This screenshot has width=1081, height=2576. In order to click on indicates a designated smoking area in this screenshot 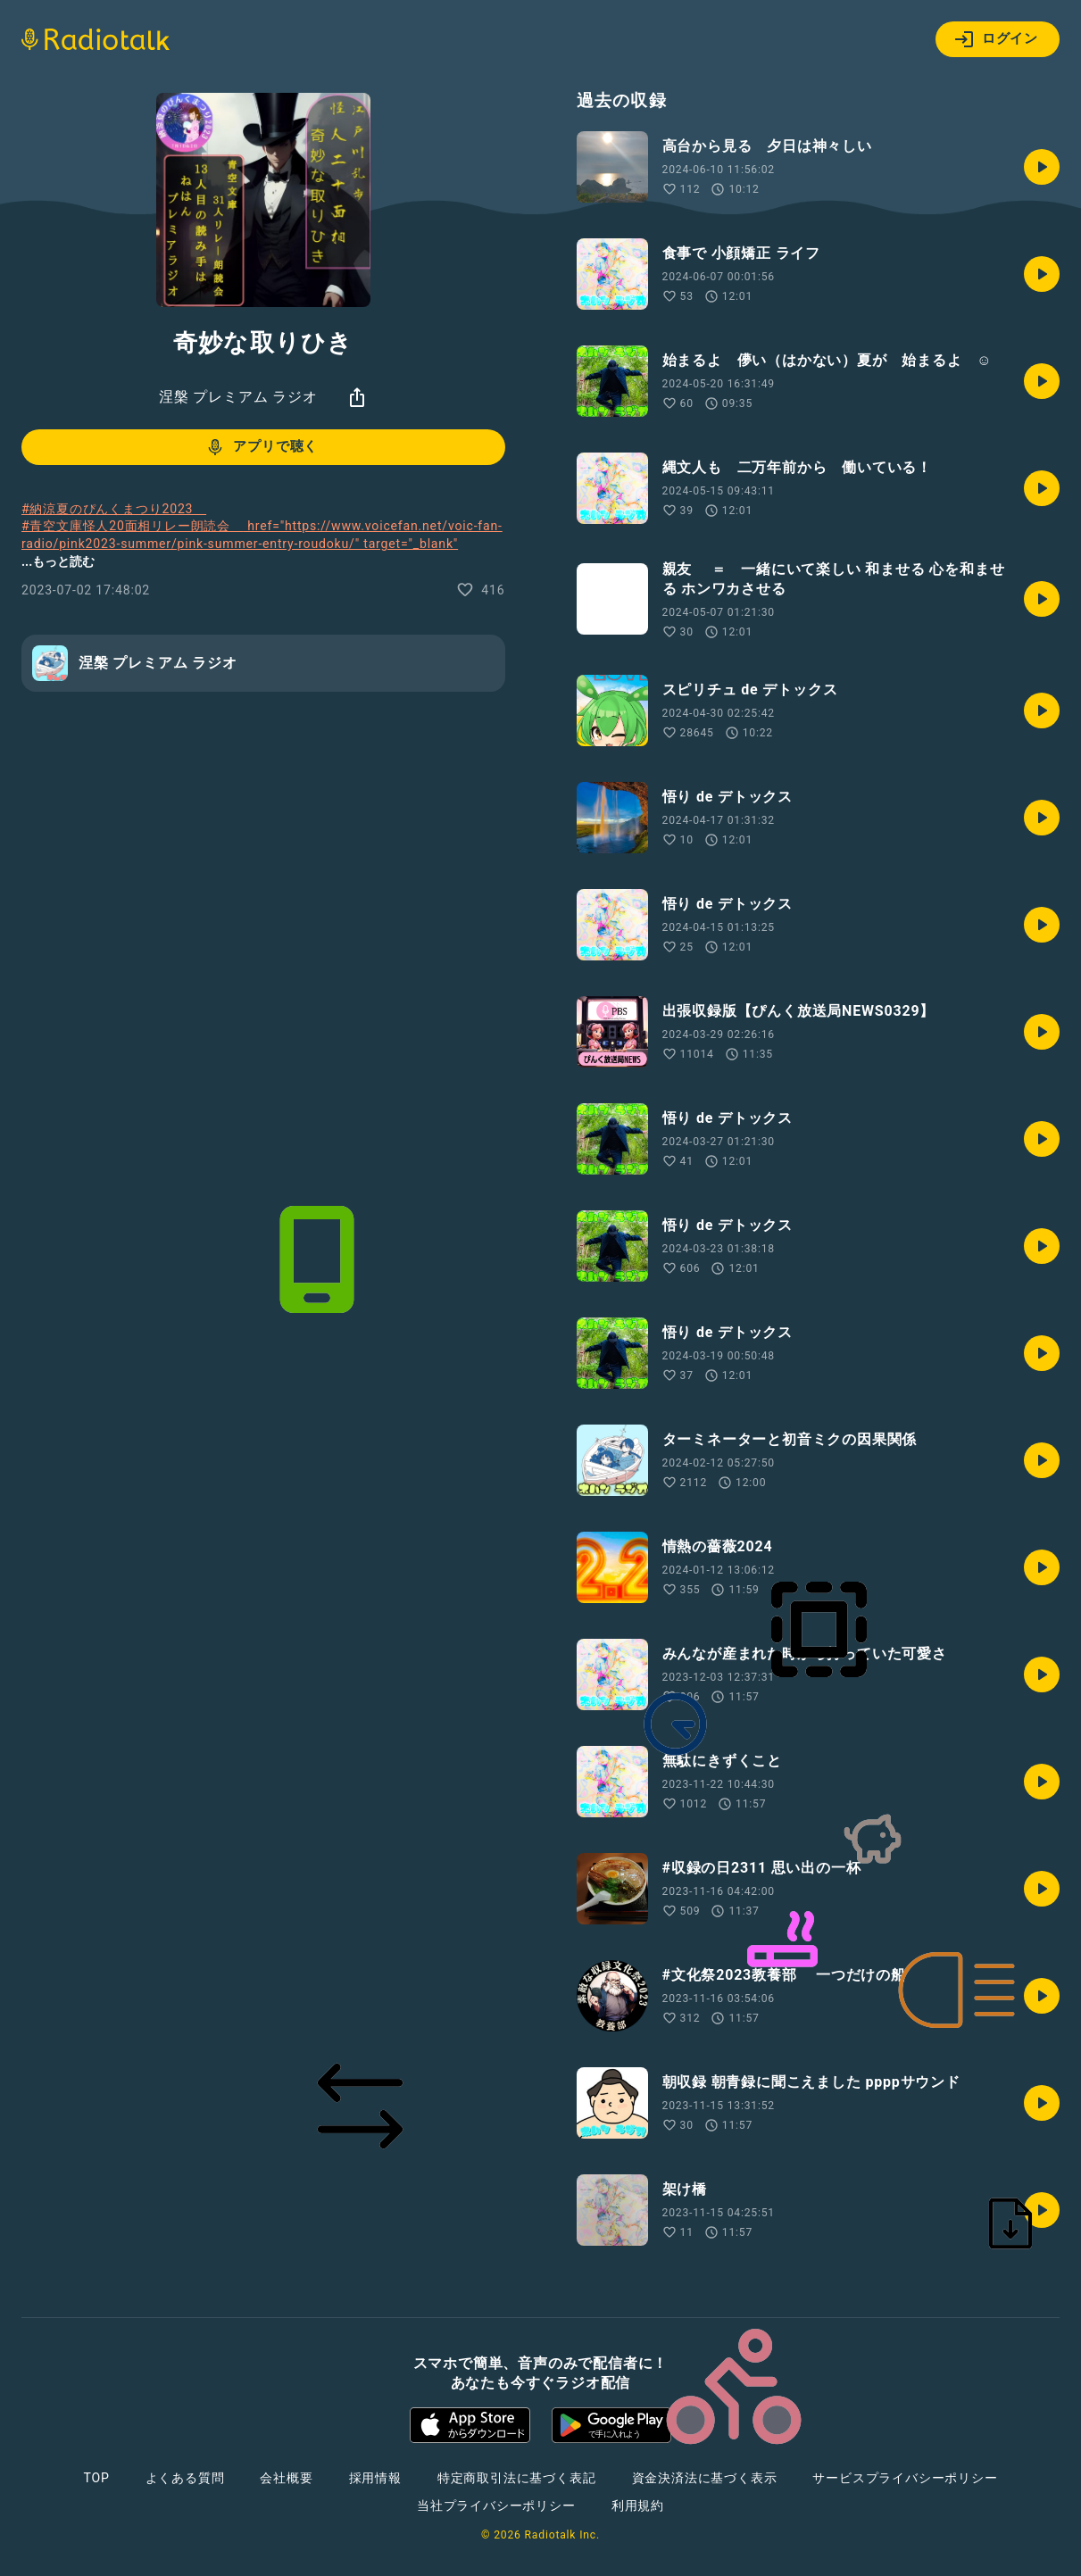, I will do `click(782, 1946)`.